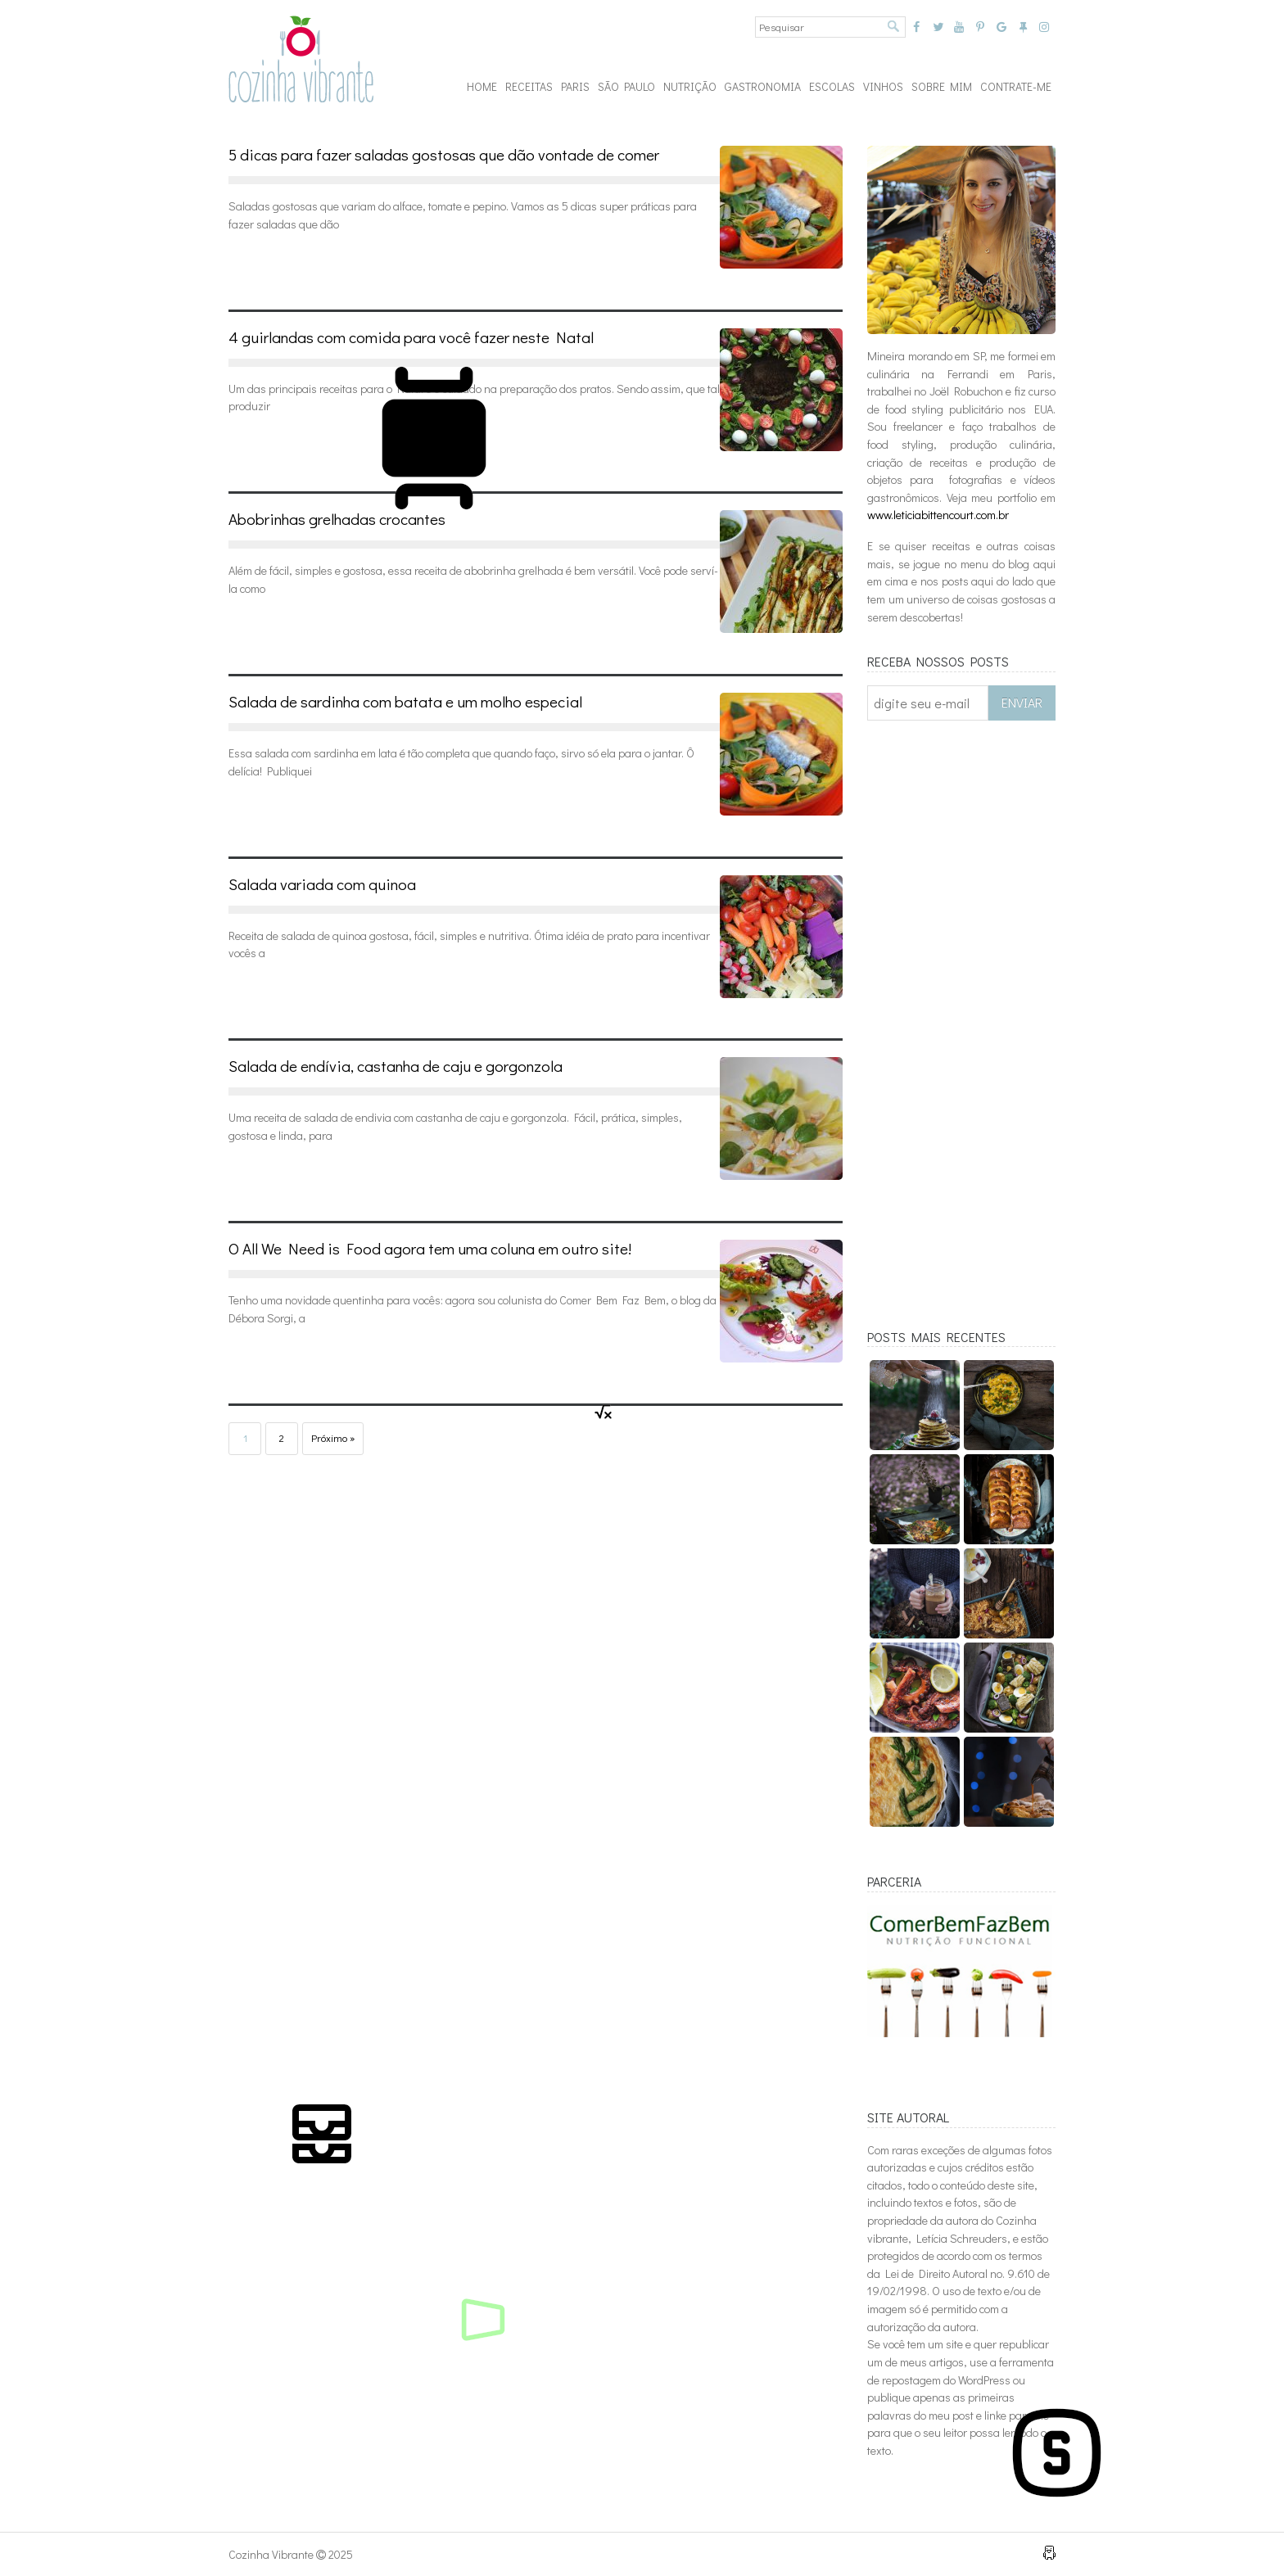 The width and height of the screenshot is (1284, 2576). Describe the element at coordinates (434, 438) in the screenshot. I see `scroll through vertical carousel content` at that location.